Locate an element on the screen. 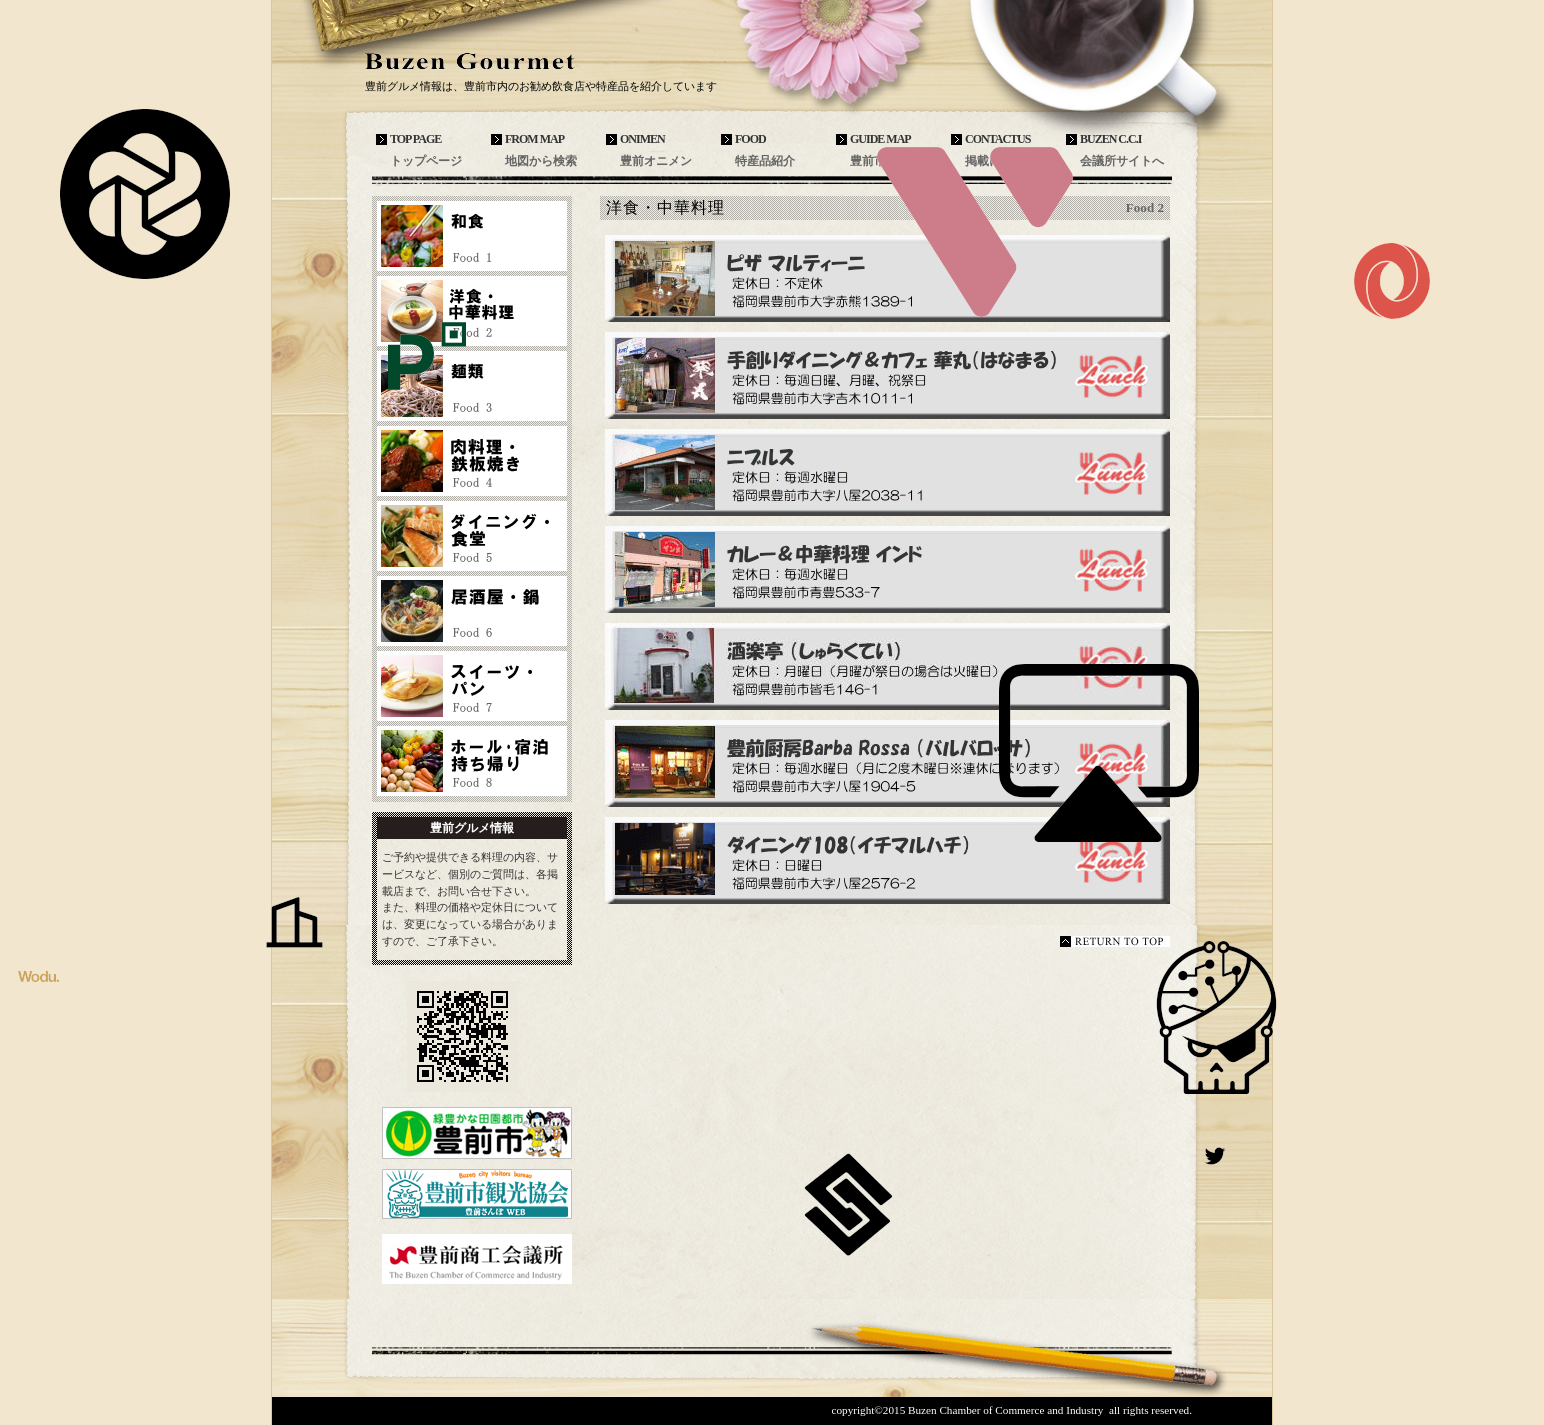  wodu brand logo is located at coordinates (38, 976).